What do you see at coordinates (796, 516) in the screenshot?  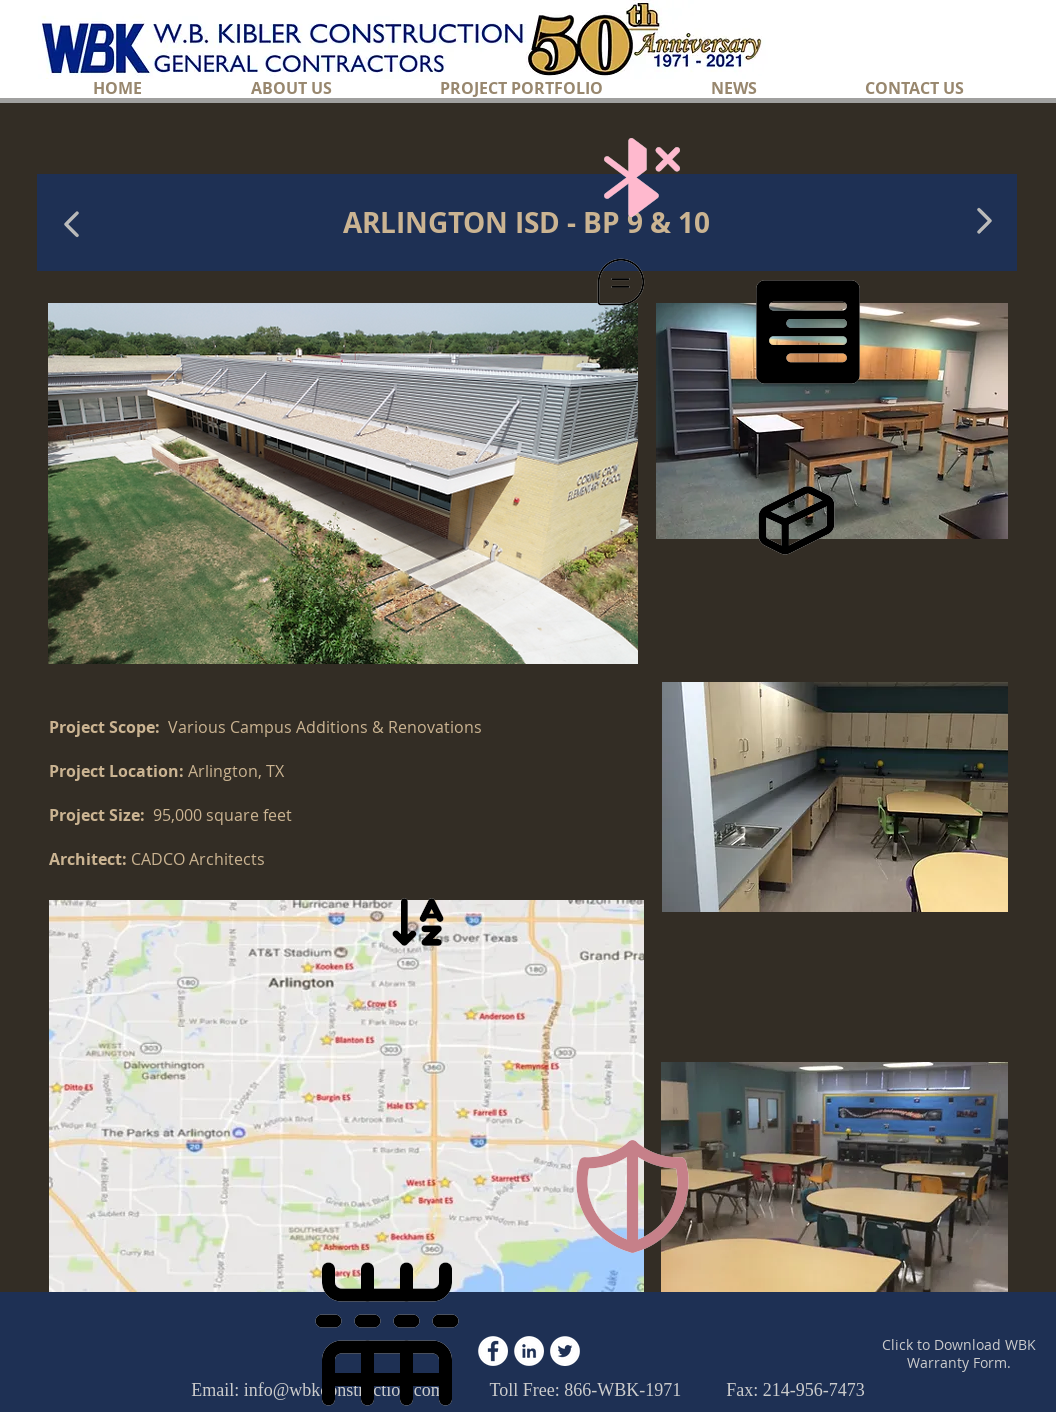 I see `view 3D object or model` at bounding box center [796, 516].